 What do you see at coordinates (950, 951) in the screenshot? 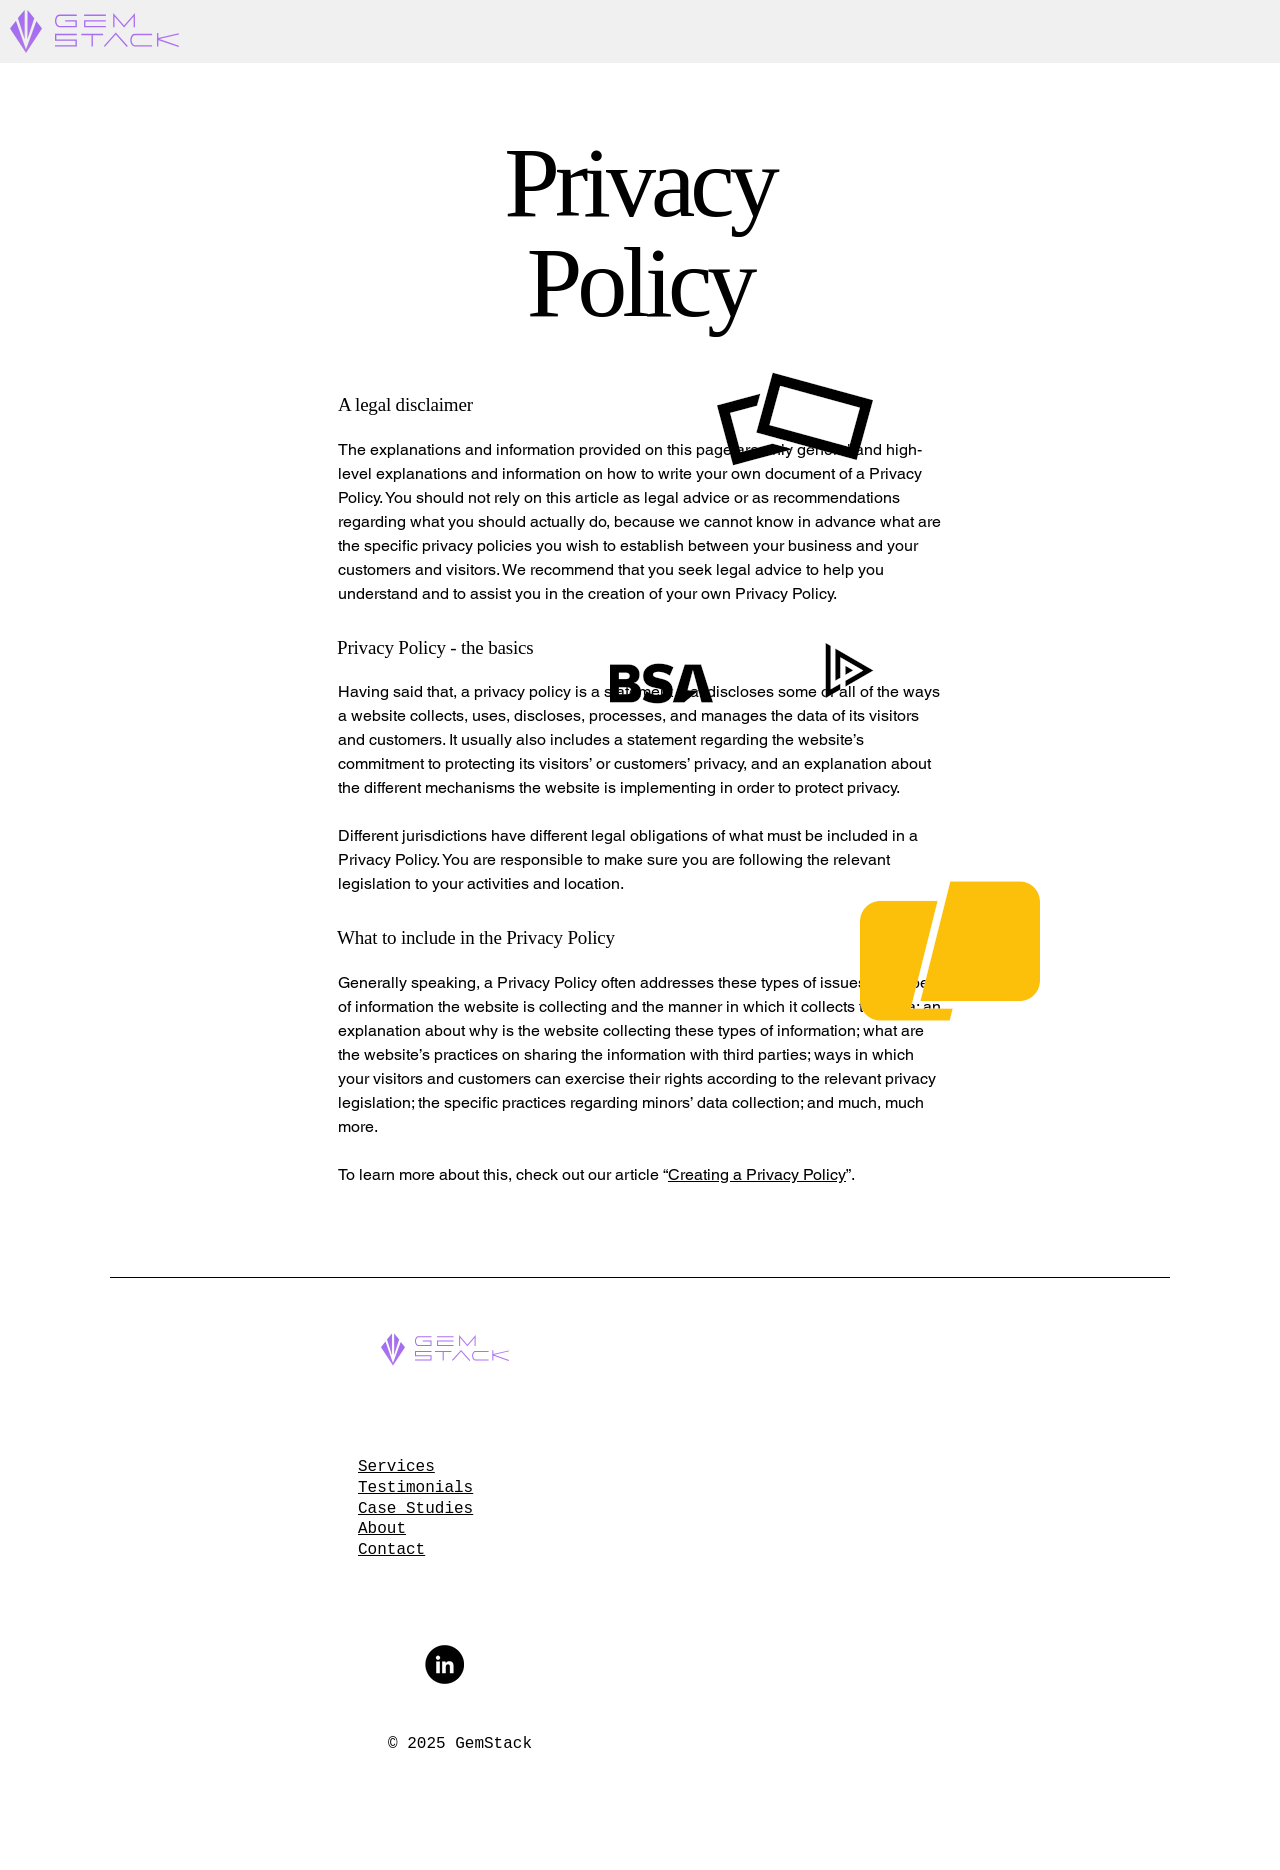
I see `open the warp terminal application` at bounding box center [950, 951].